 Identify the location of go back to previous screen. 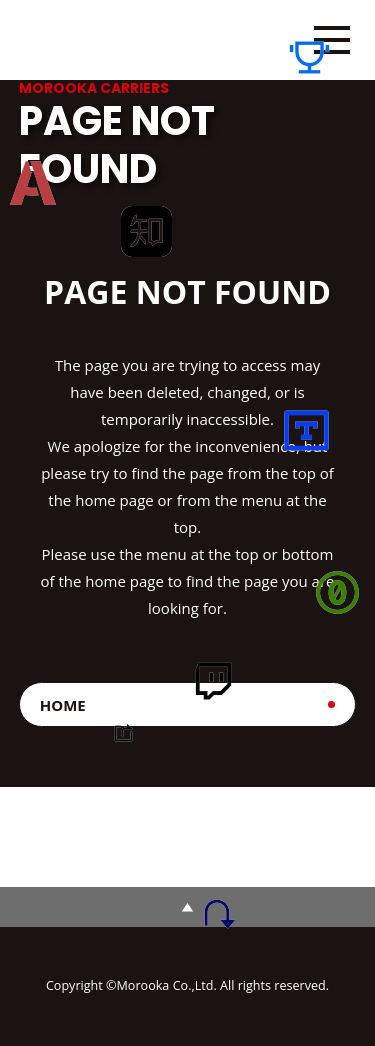
(218, 913).